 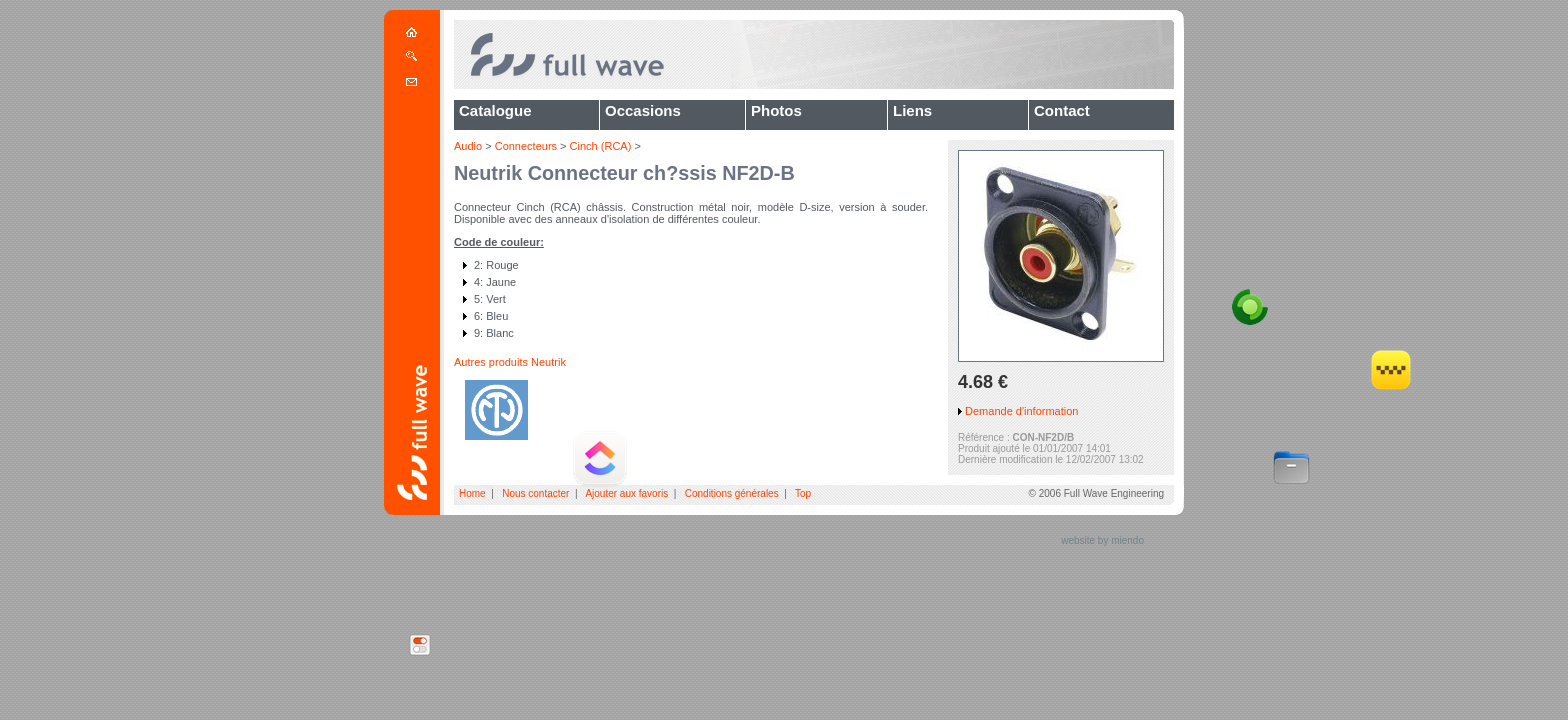 I want to click on open ClickUp app, so click(x=600, y=458).